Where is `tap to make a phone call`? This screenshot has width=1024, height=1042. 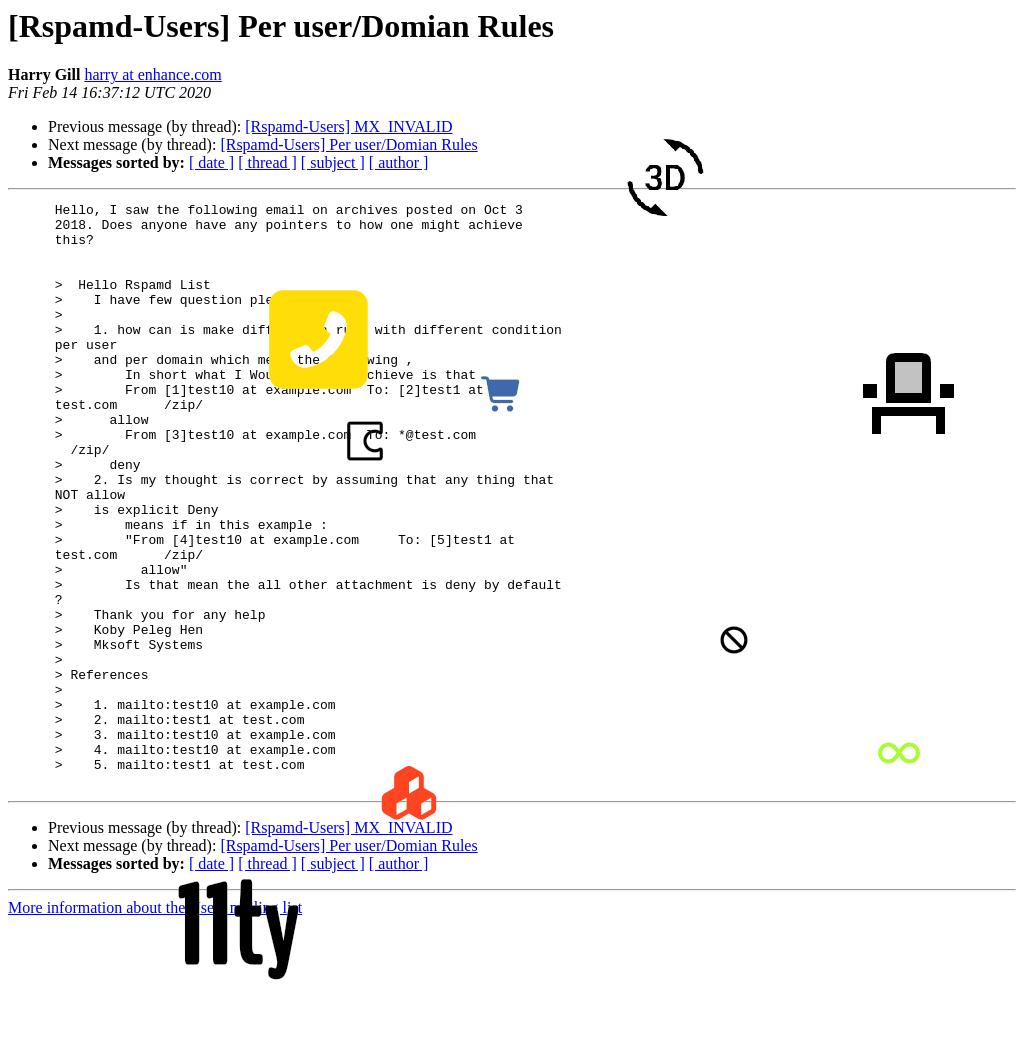 tap to make a phone call is located at coordinates (318, 339).